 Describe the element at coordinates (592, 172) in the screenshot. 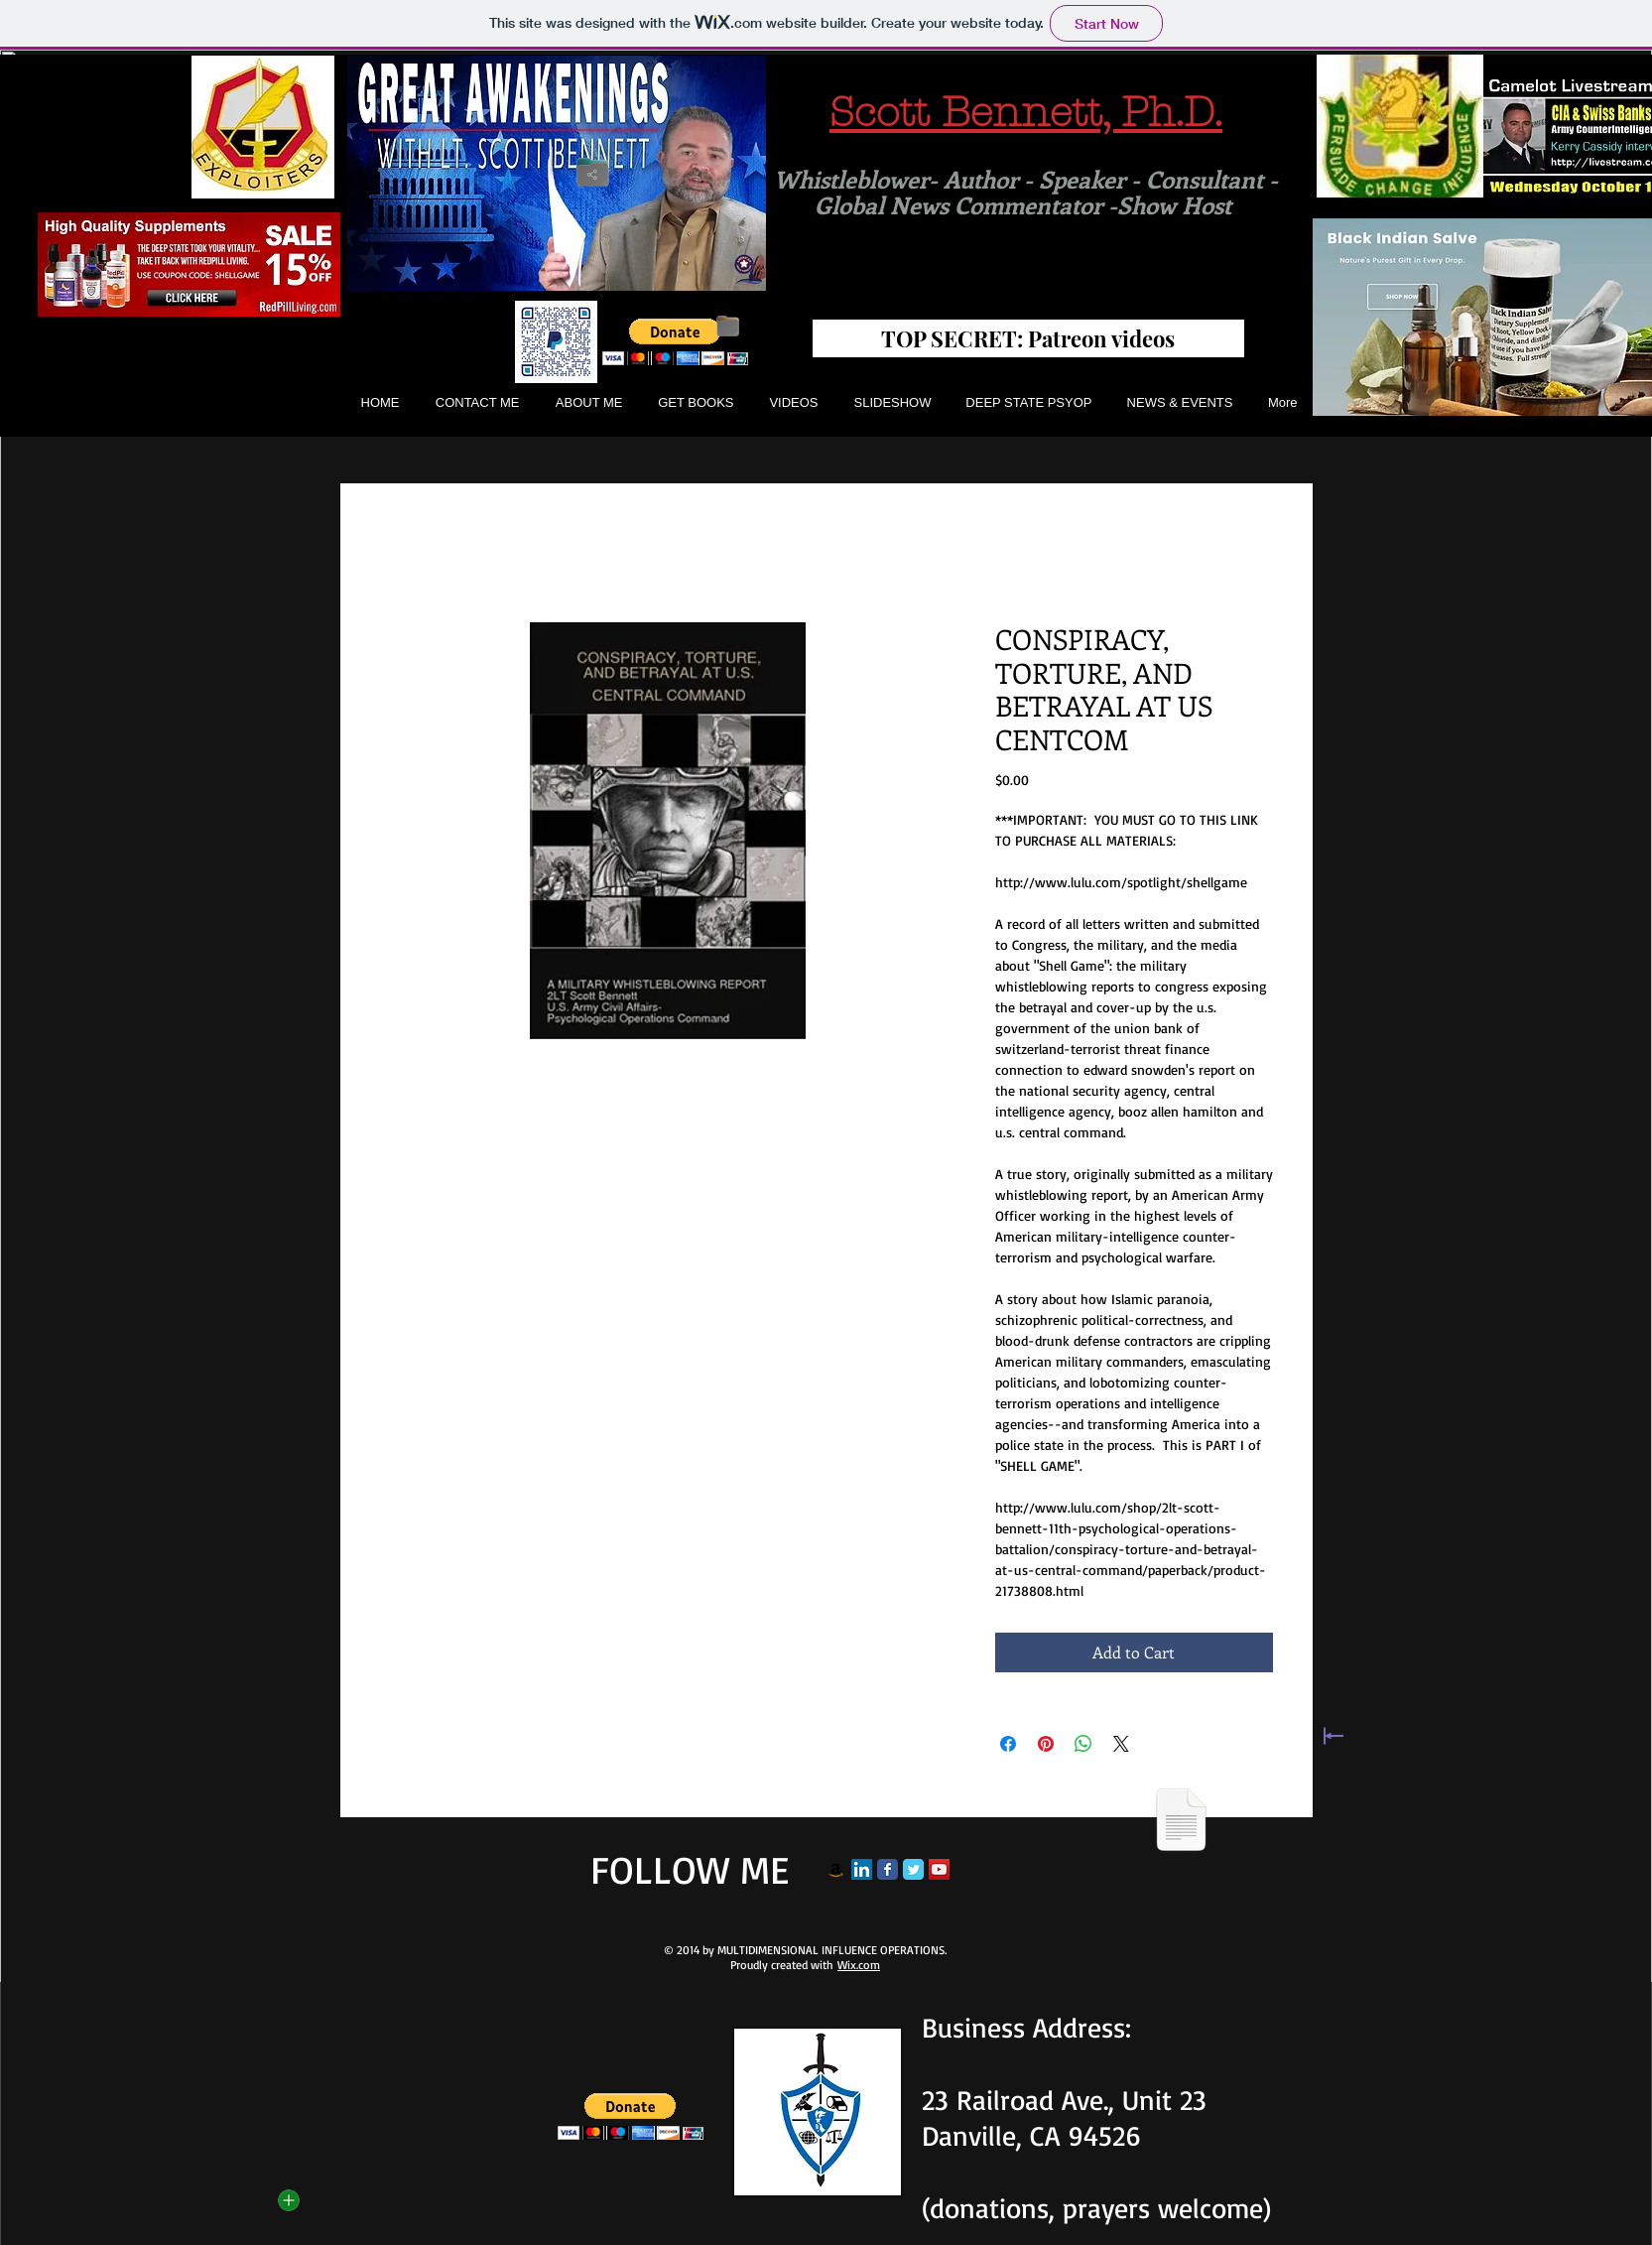

I see `open your public shared folder` at that location.